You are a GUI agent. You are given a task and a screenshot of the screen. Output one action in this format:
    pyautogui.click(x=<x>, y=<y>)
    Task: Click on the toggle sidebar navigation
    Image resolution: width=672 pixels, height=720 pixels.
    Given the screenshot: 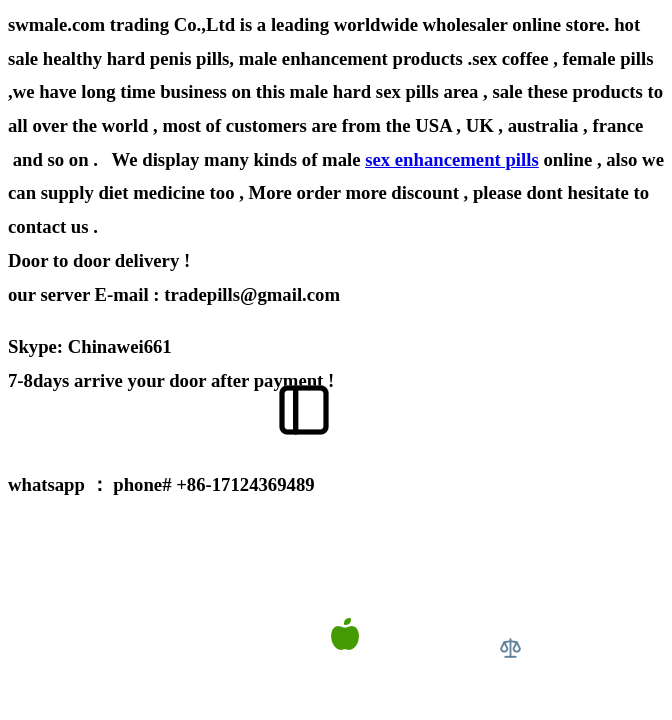 What is the action you would take?
    pyautogui.click(x=304, y=410)
    